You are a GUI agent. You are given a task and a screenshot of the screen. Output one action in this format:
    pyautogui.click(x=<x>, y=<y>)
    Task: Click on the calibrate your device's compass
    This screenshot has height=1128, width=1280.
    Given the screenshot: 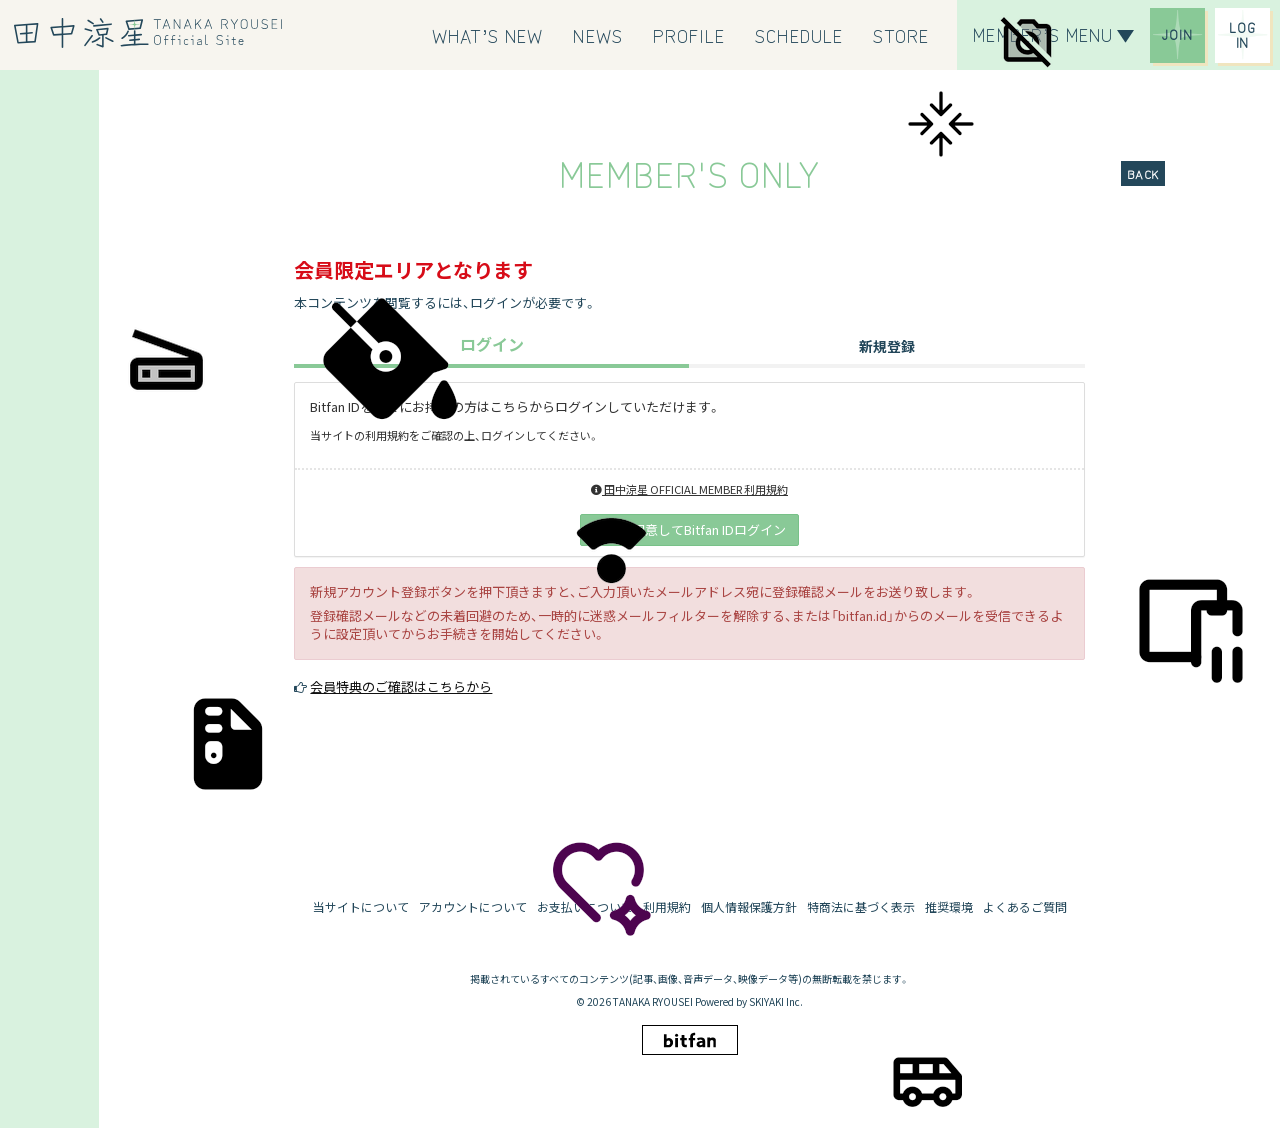 What is the action you would take?
    pyautogui.click(x=611, y=550)
    